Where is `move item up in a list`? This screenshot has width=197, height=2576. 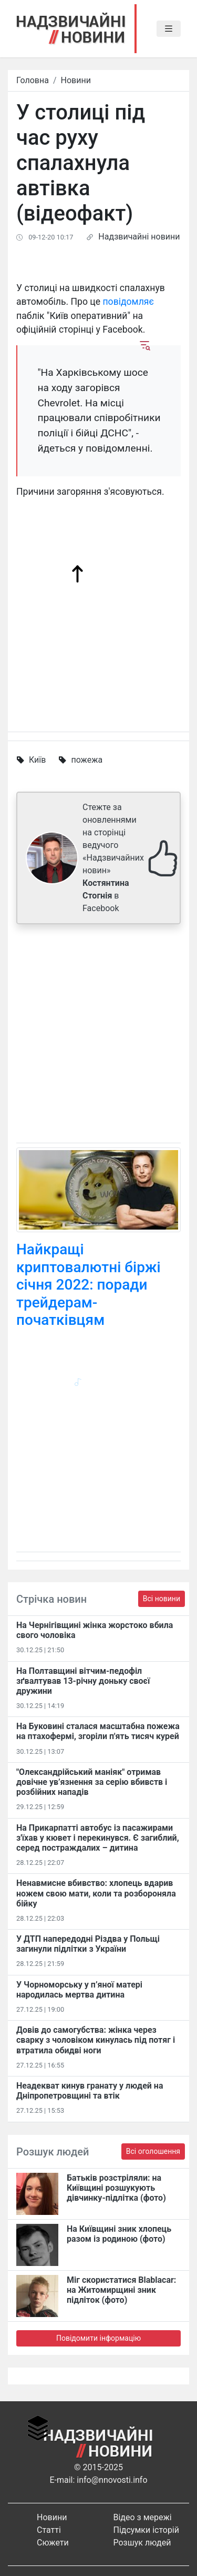
move item up in a list is located at coordinates (77, 574).